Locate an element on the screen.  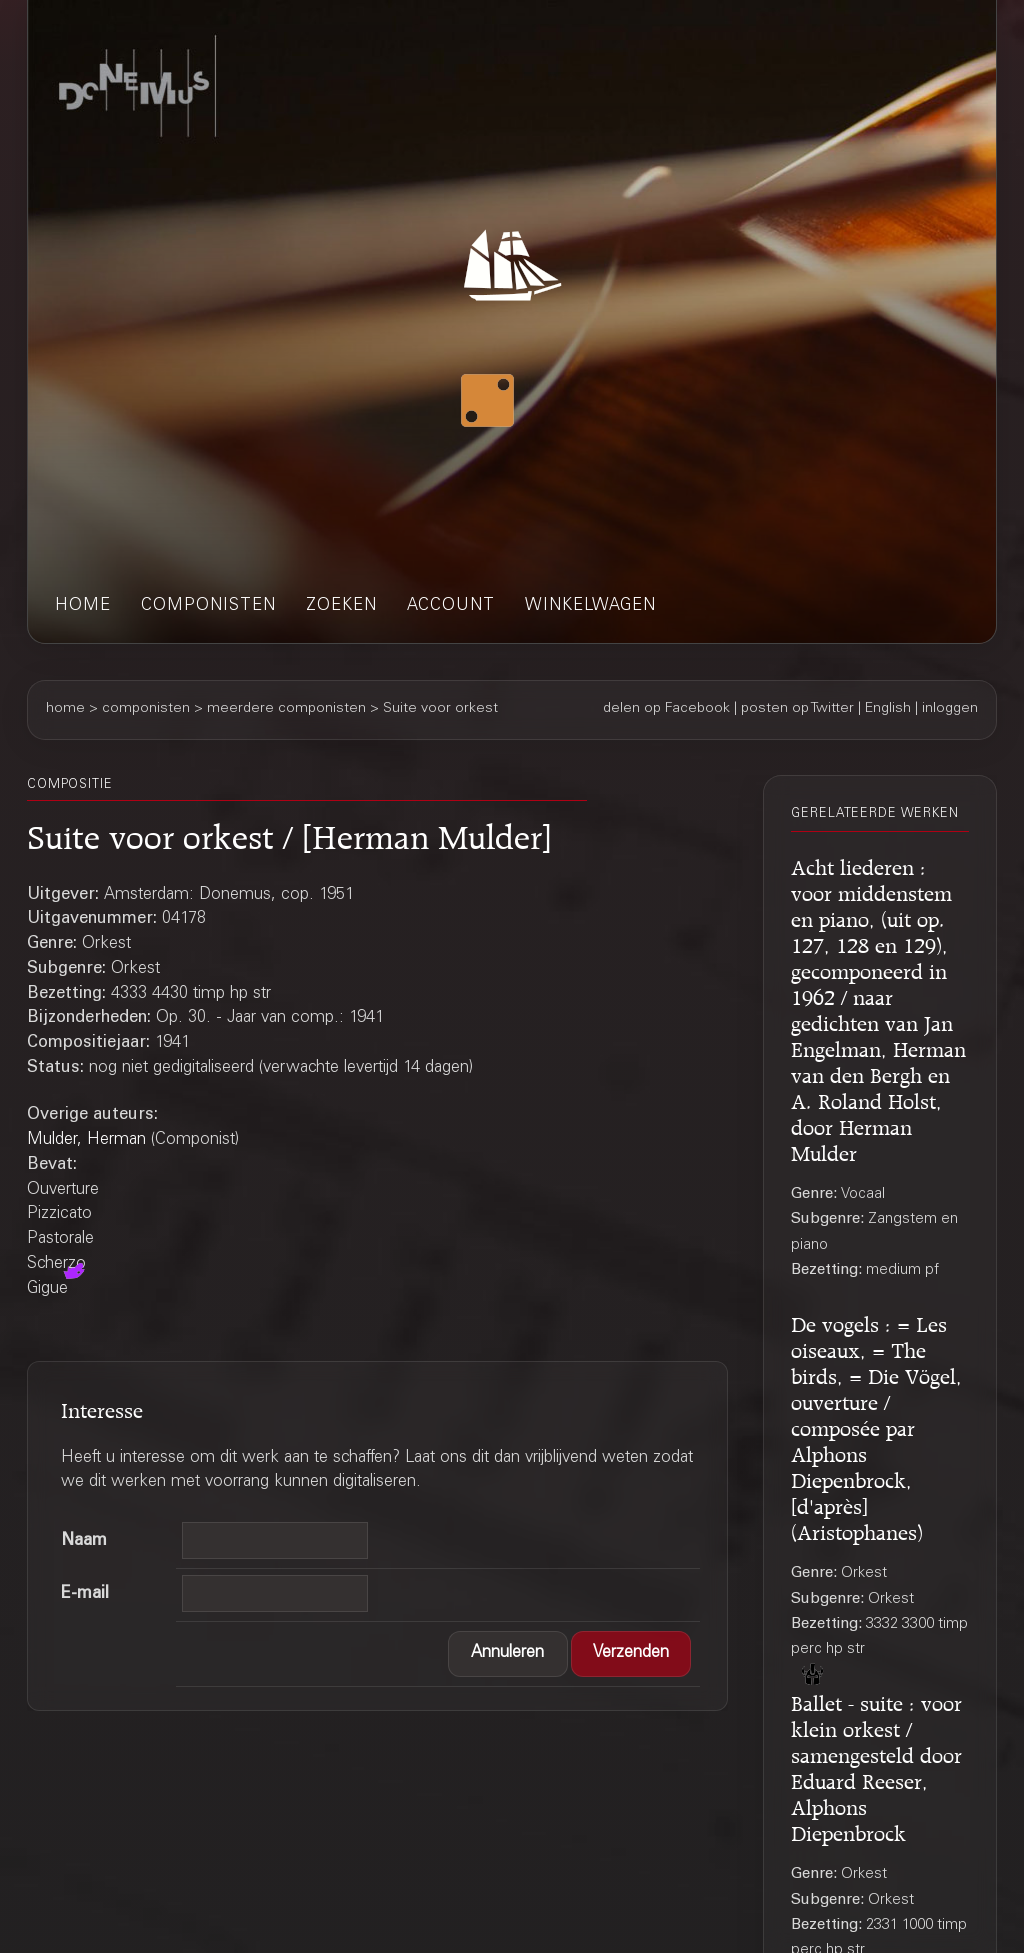
roll the dice or randomize is located at coordinates (487, 400).